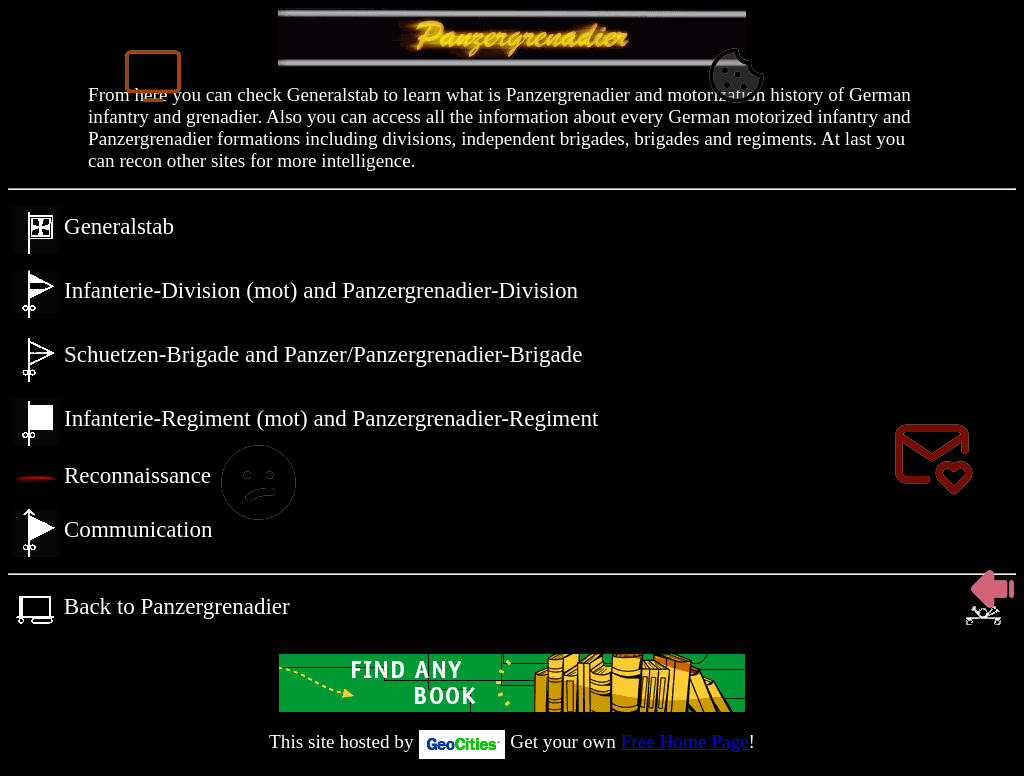 This screenshot has width=1024, height=776. What do you see at coordinates (736, 75) in the screenshot?
I see `manage cookie preferences and privacy settings` at bounding box center [736, 75].